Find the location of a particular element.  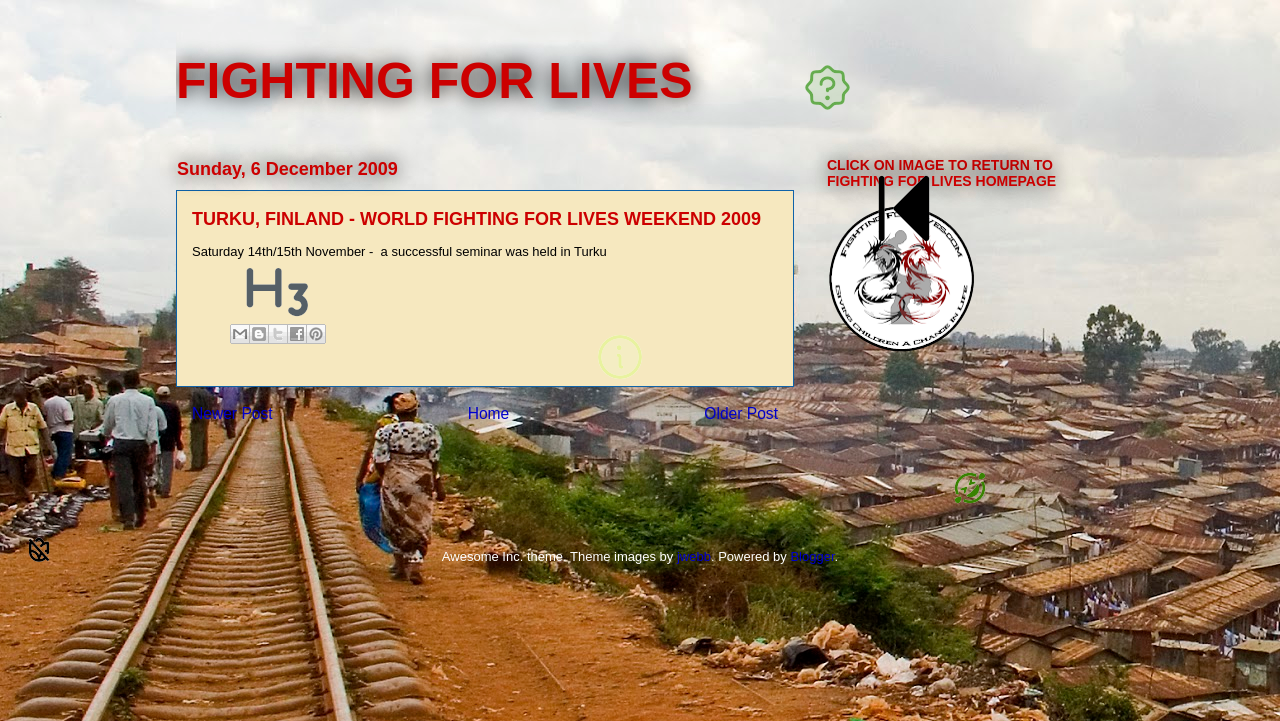

go to previous track or beginning is located at coordinates (902, 208).